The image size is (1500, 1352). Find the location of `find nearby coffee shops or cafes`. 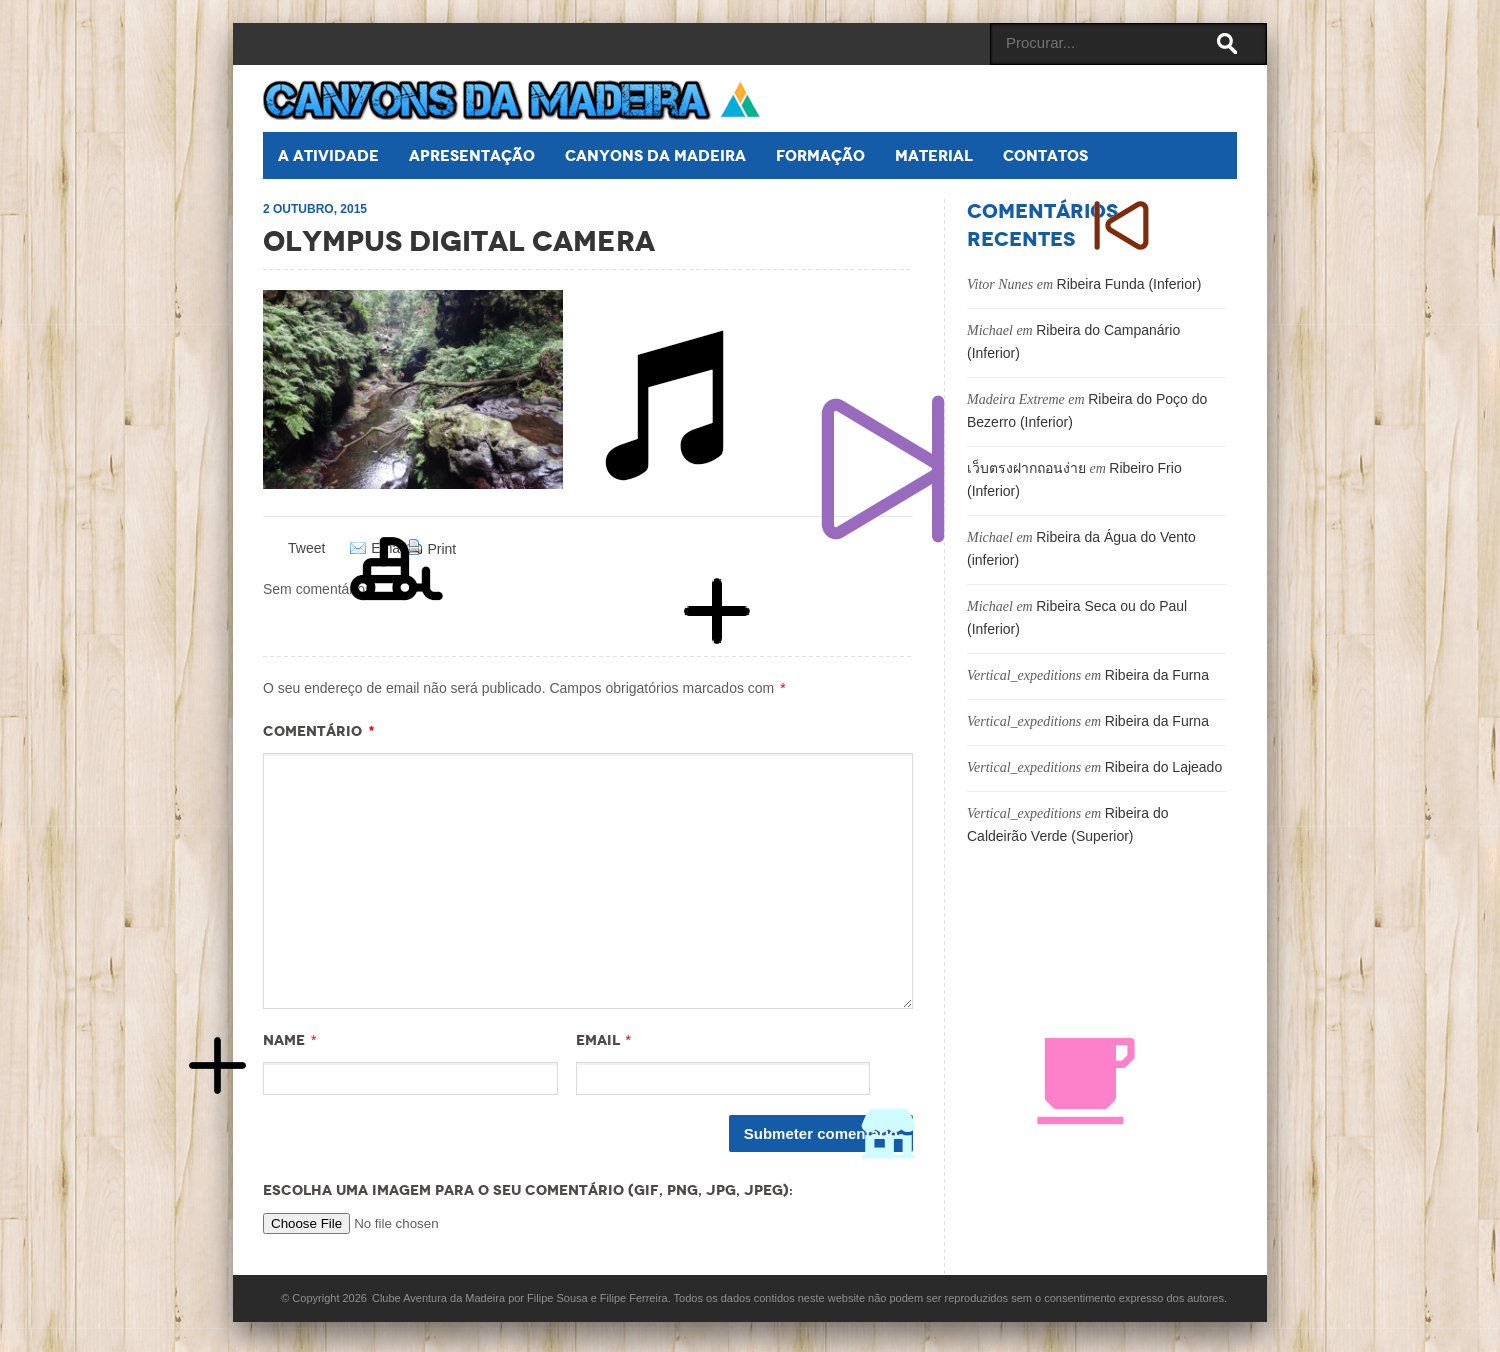

find nearby coffee shops or cafes is located at coordinates (1086, 1083).